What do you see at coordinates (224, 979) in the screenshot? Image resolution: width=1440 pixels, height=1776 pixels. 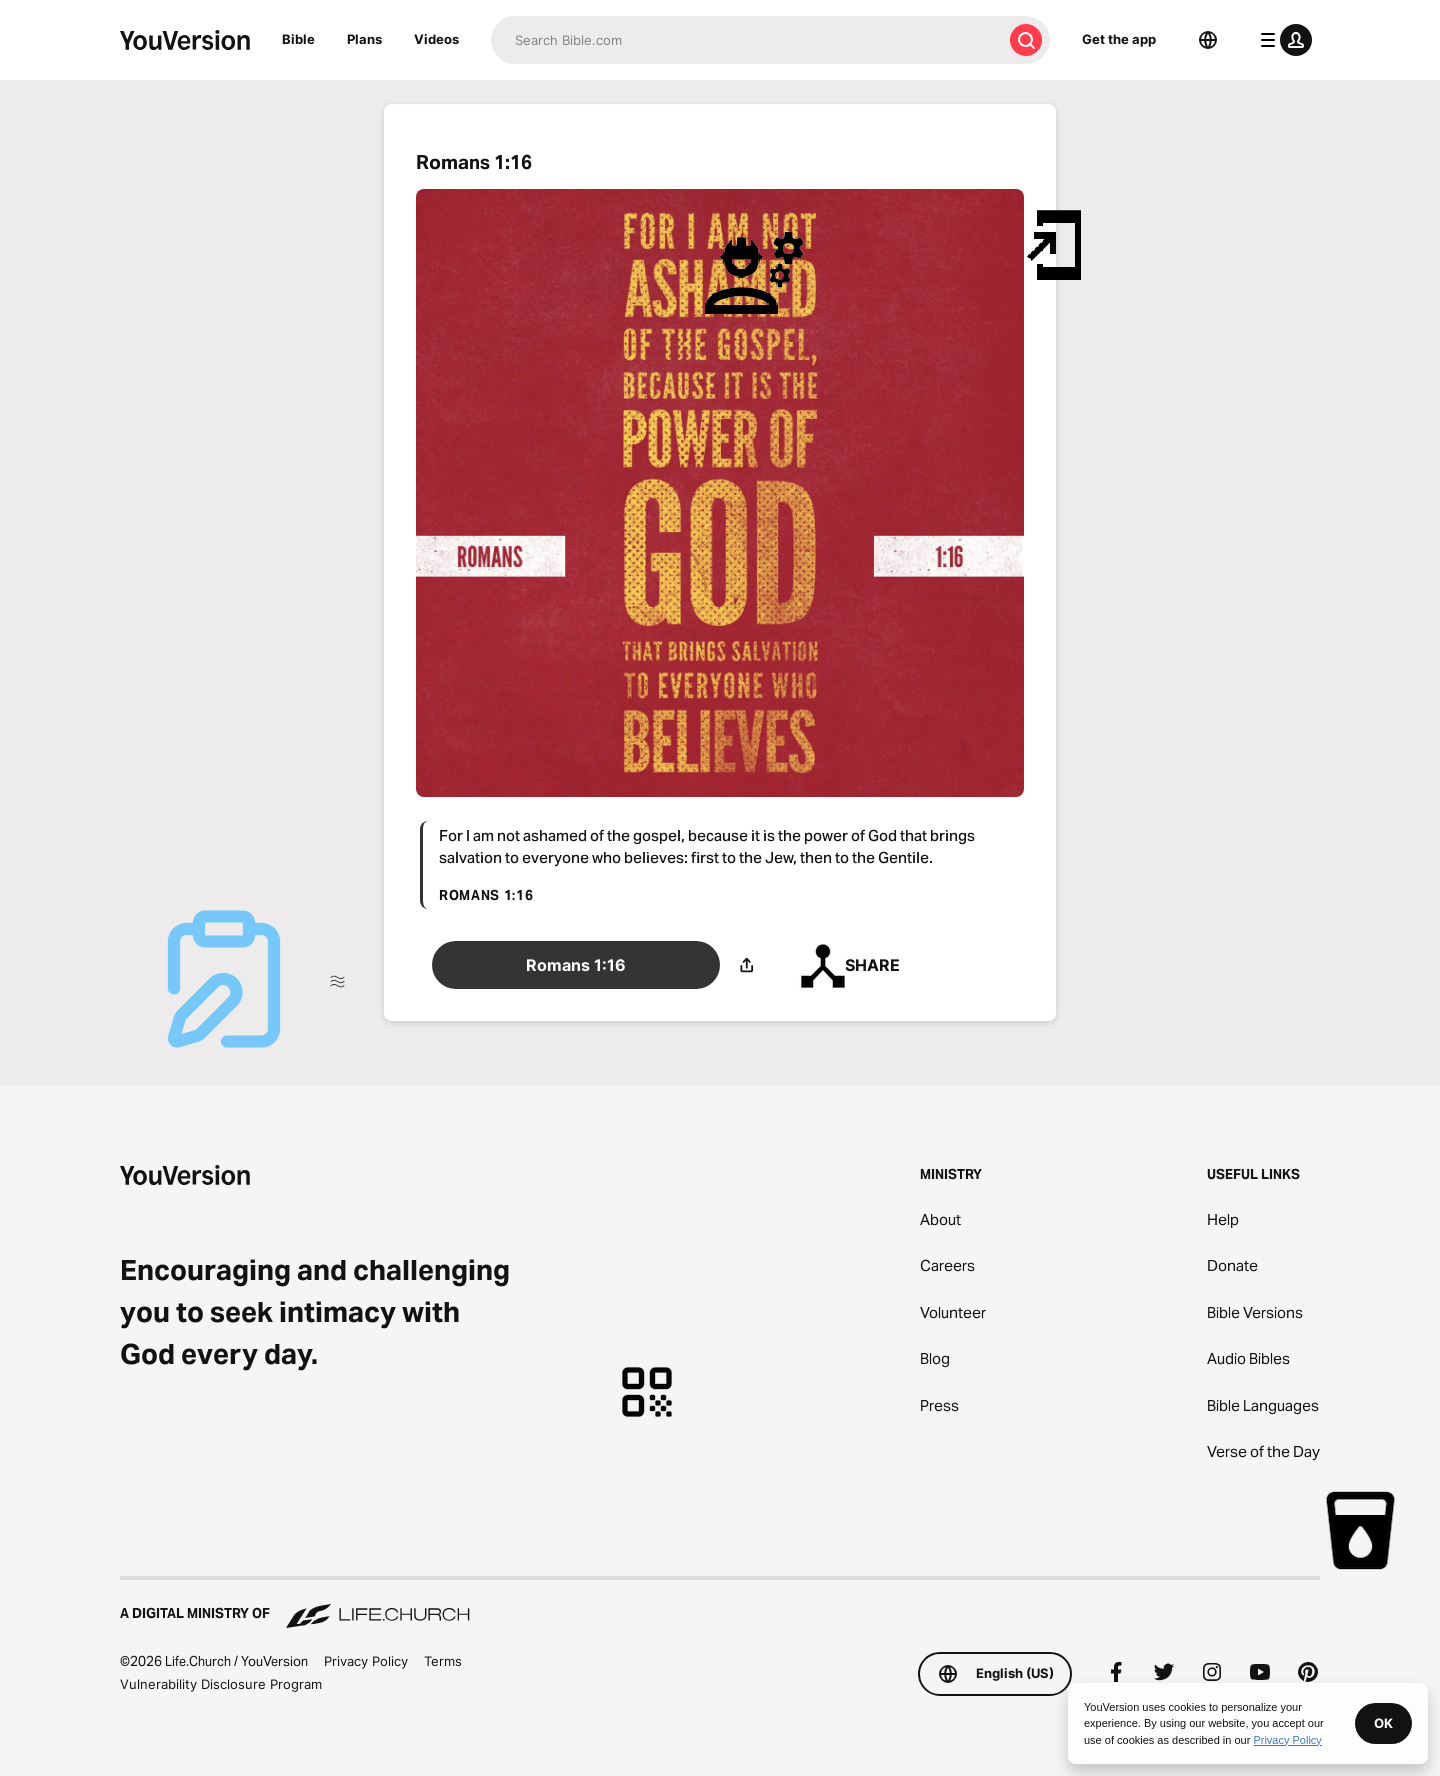 I see `edit clipboard contents` at bounding box center [224, 979].